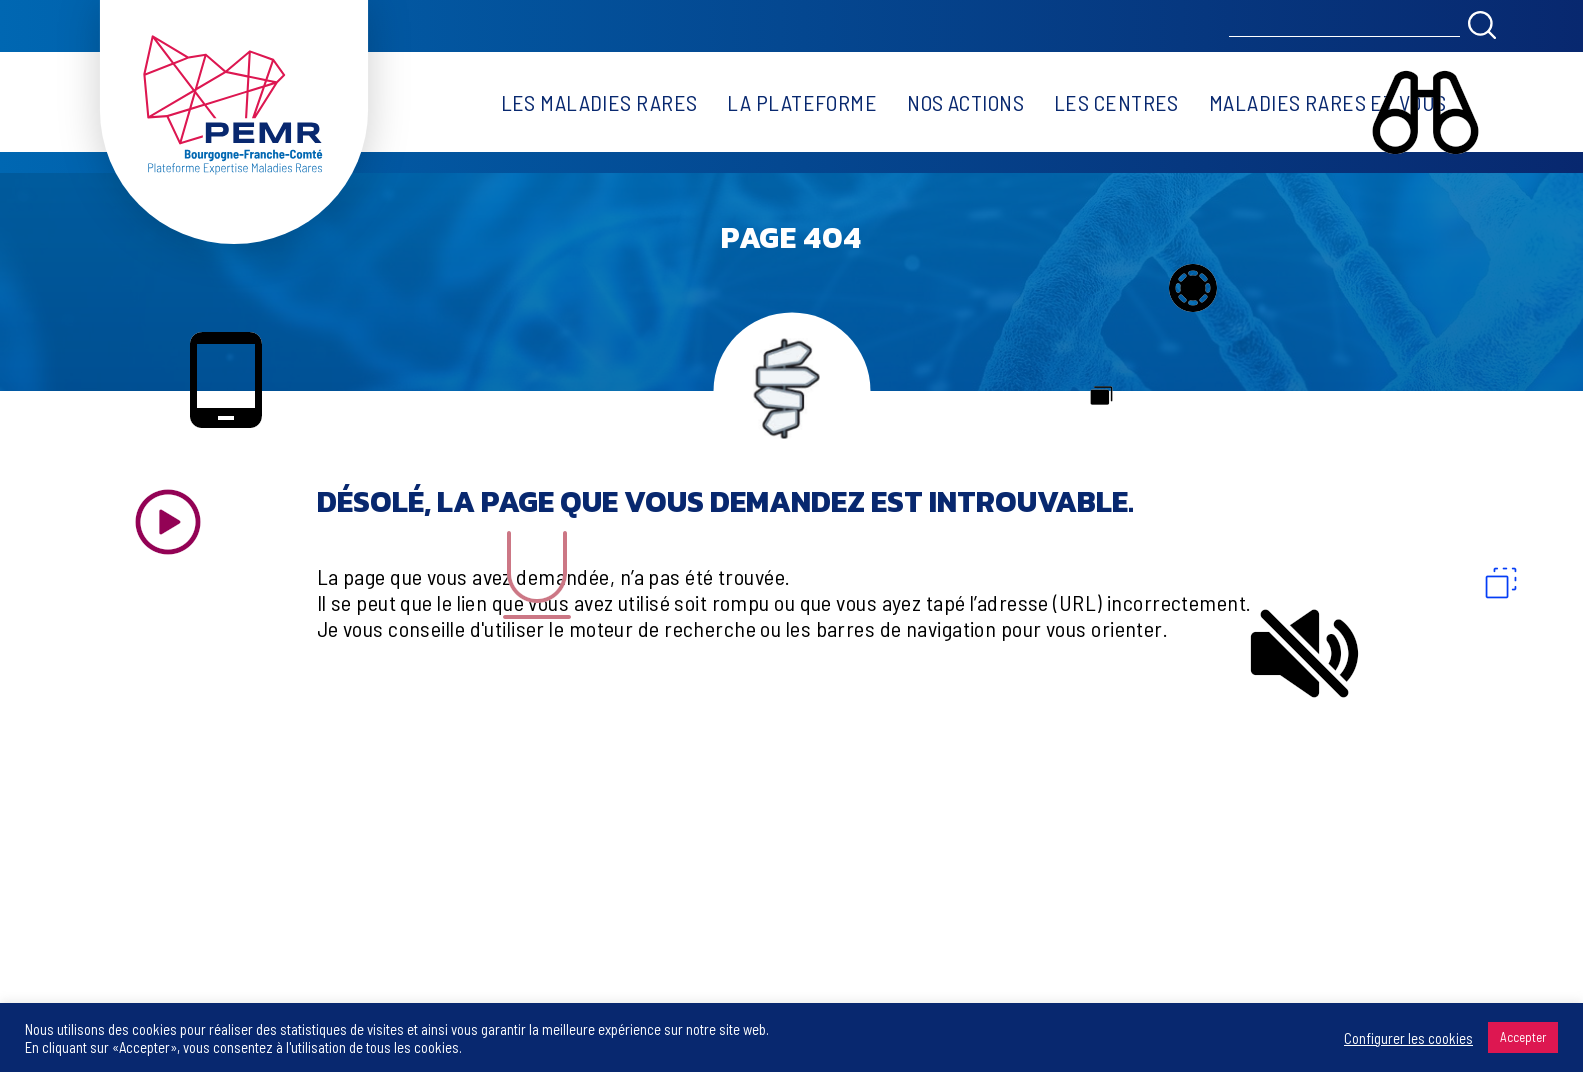 This screenshot has height=1072, width=1583. What do you see at coordinates (1425, 112) in the screenshot?
I see `search or explore content` at bounding box center [1425, 112].